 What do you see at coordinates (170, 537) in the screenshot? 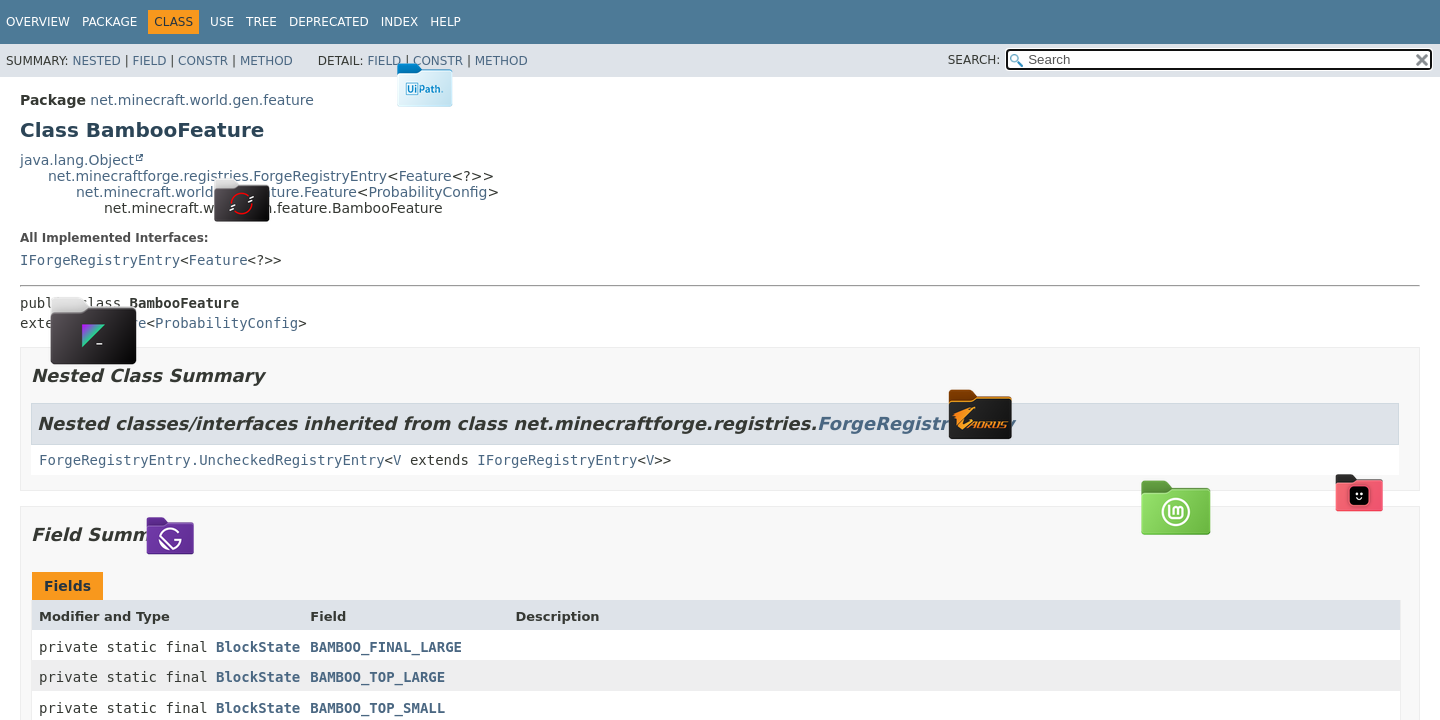
I see `folder containing Gatsby project files` at bounding box center [170, 537].